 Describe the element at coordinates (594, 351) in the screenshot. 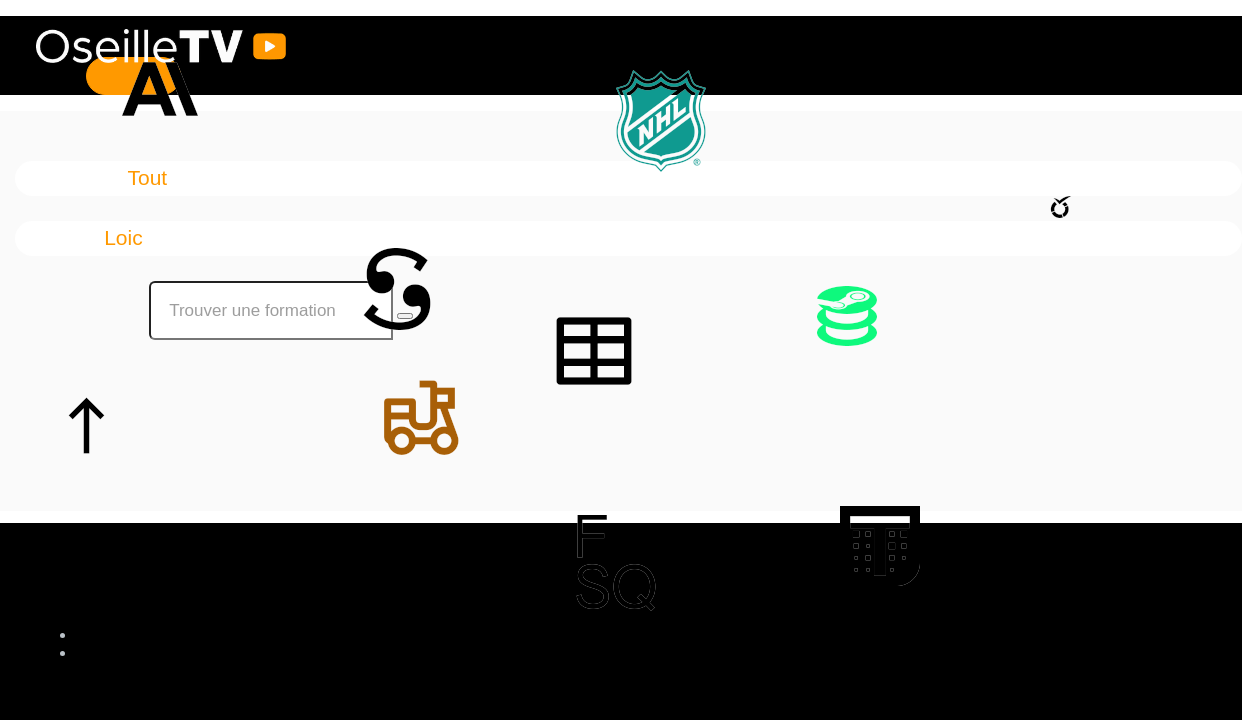

I see `insert a table into the document` at that location.